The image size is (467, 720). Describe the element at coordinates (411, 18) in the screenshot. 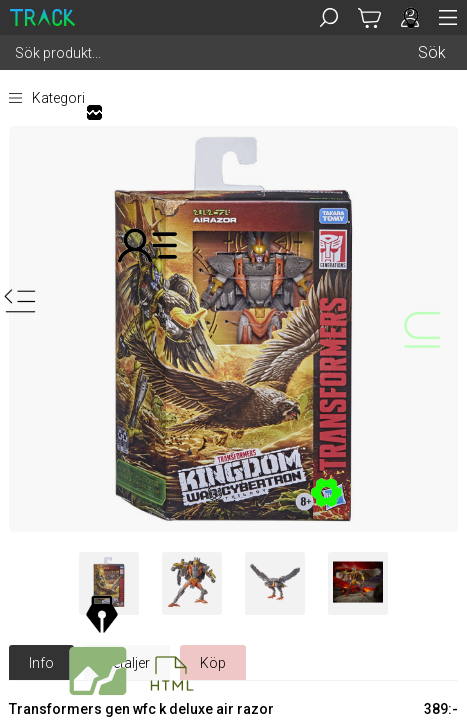

I see `view tips or helpful suggestions` at that location.